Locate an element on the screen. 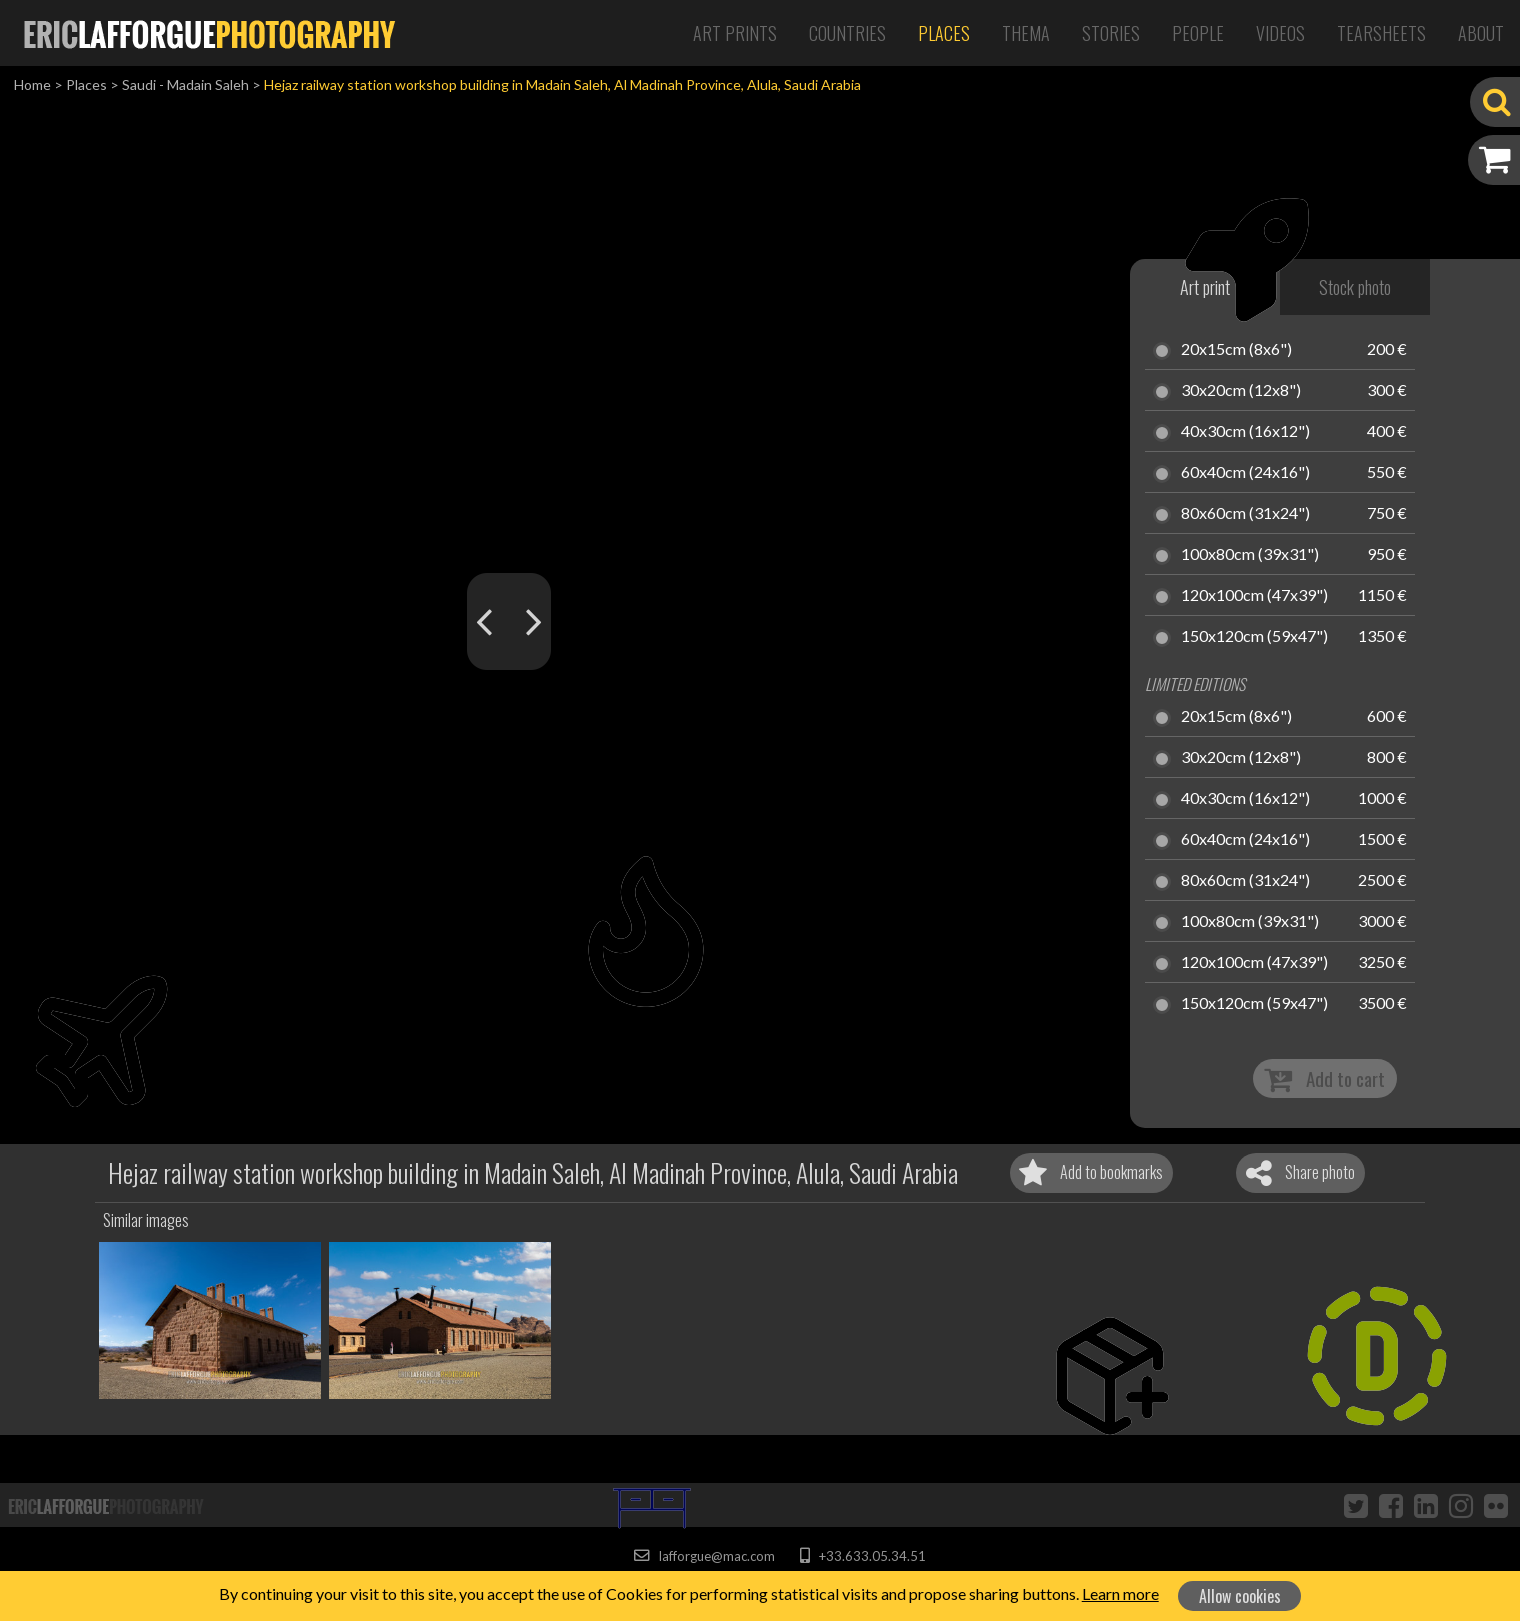  launch or deploy an application is located at coordinates (1252, 255).